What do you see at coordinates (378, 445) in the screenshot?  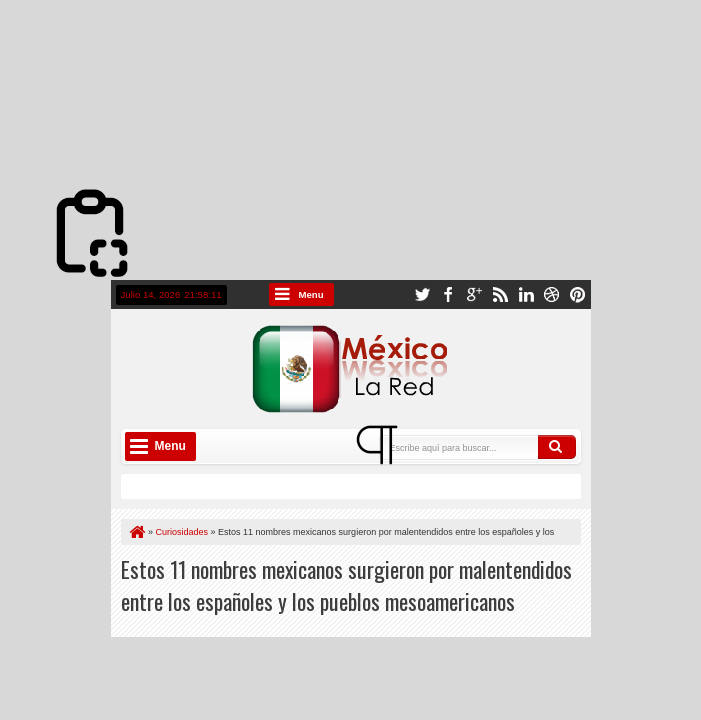 I see `toggle paragraph formatting` at bounding box center [378, 445].